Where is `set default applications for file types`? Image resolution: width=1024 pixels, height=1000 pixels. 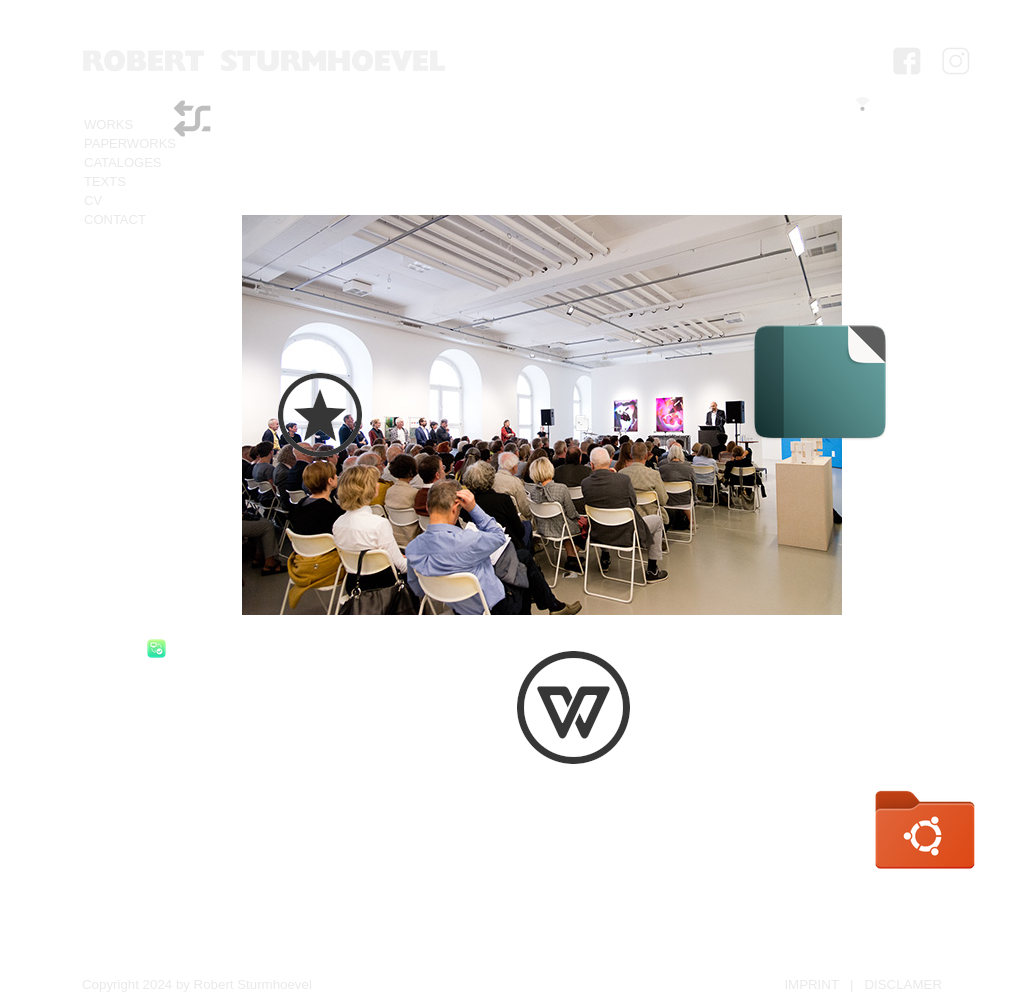
set default applications for file types is located at coordinates (320, 415).